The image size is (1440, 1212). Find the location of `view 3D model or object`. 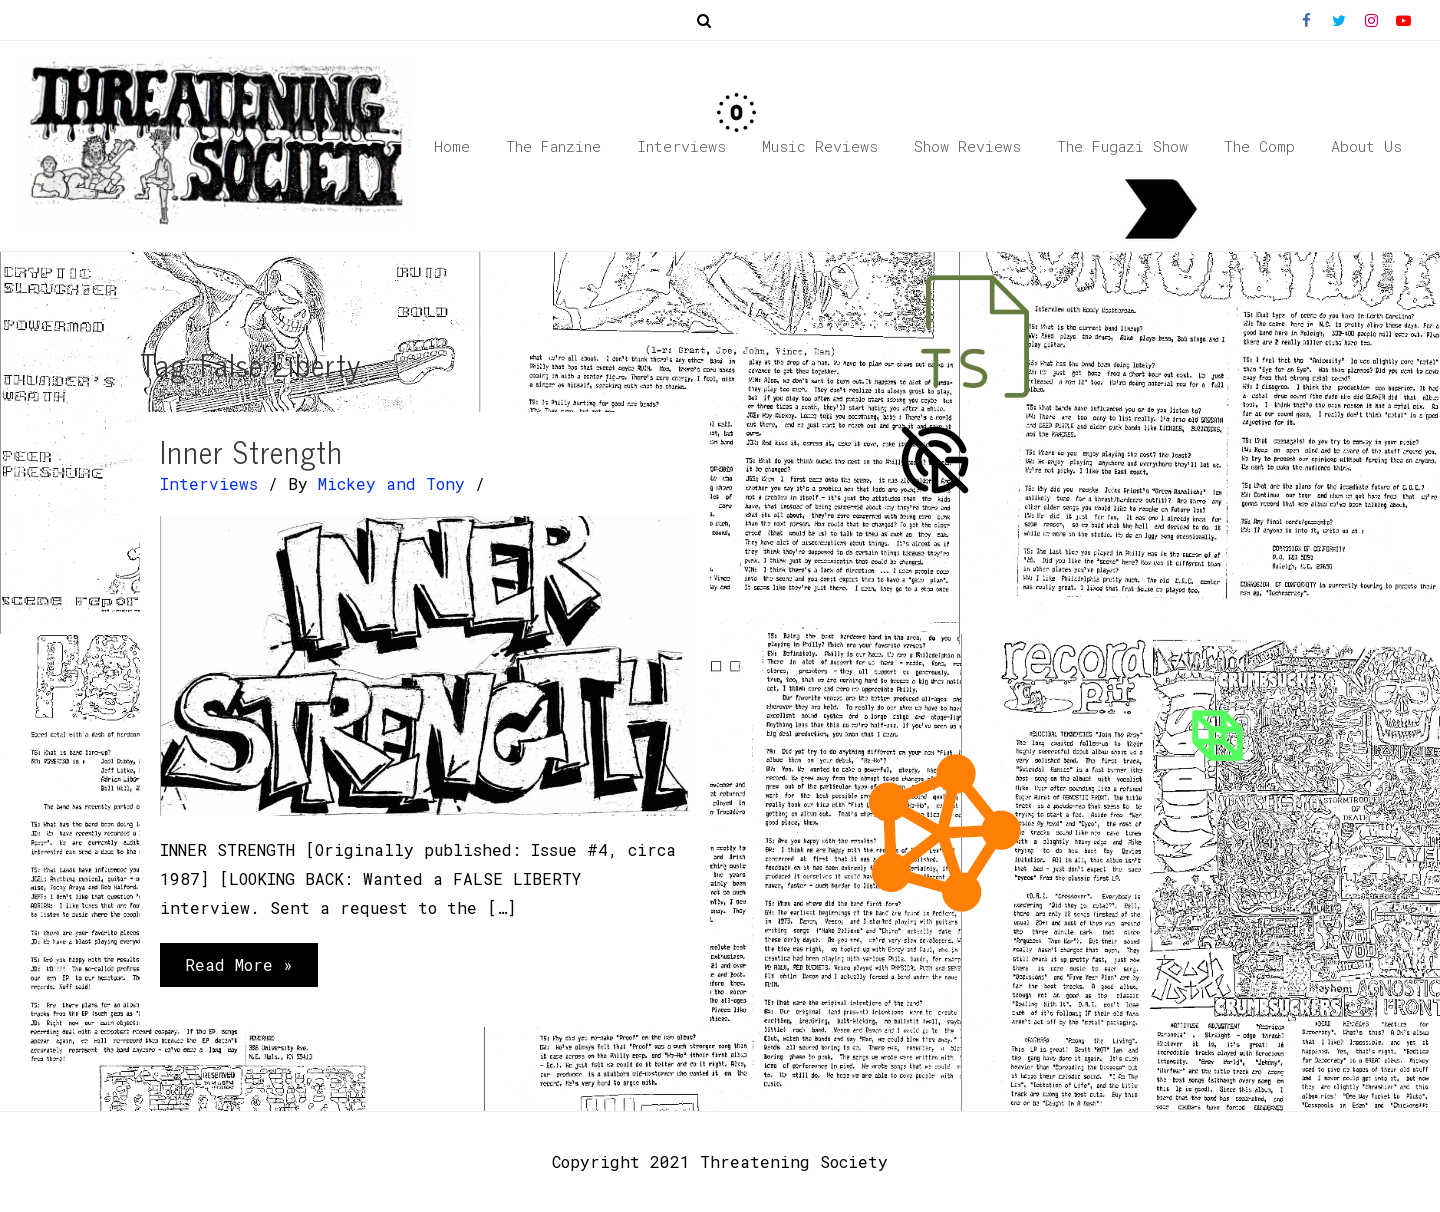

view 3D model or object is located at coordinates (1217, 735).